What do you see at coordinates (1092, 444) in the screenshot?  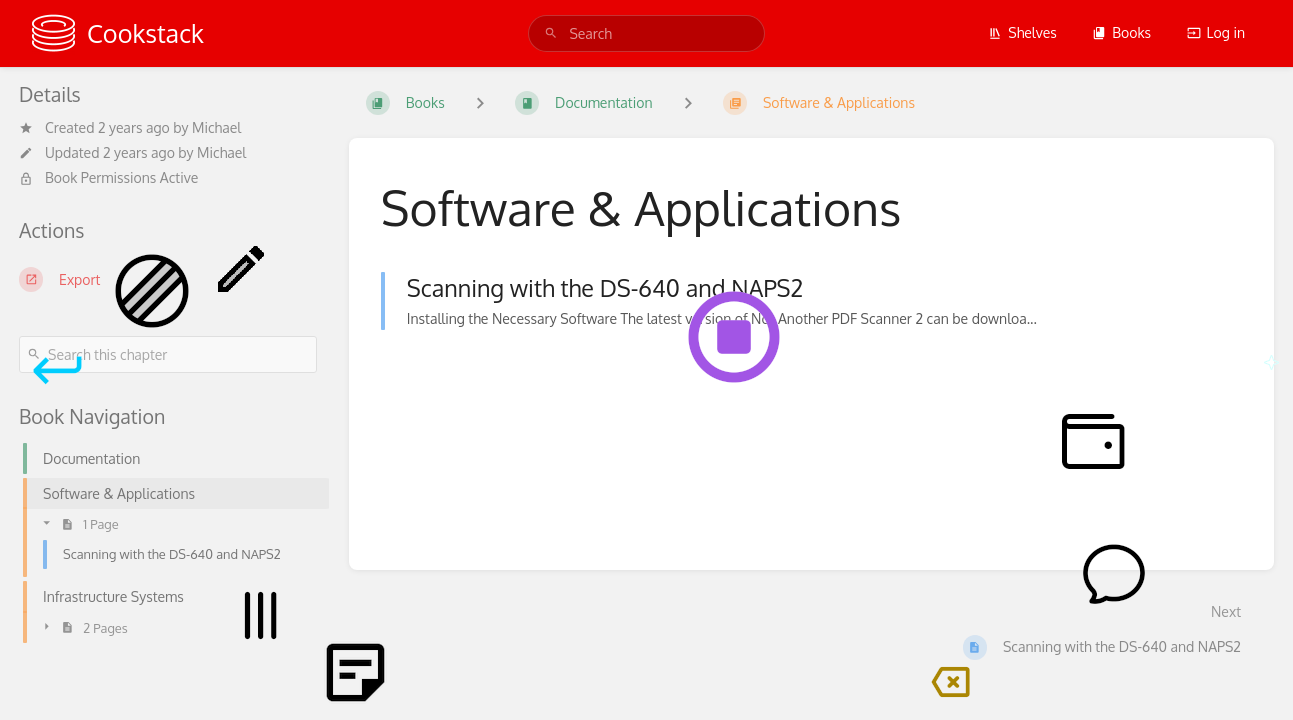 I see `access your wallet or payment methods` at bounding box center [1092, 444].